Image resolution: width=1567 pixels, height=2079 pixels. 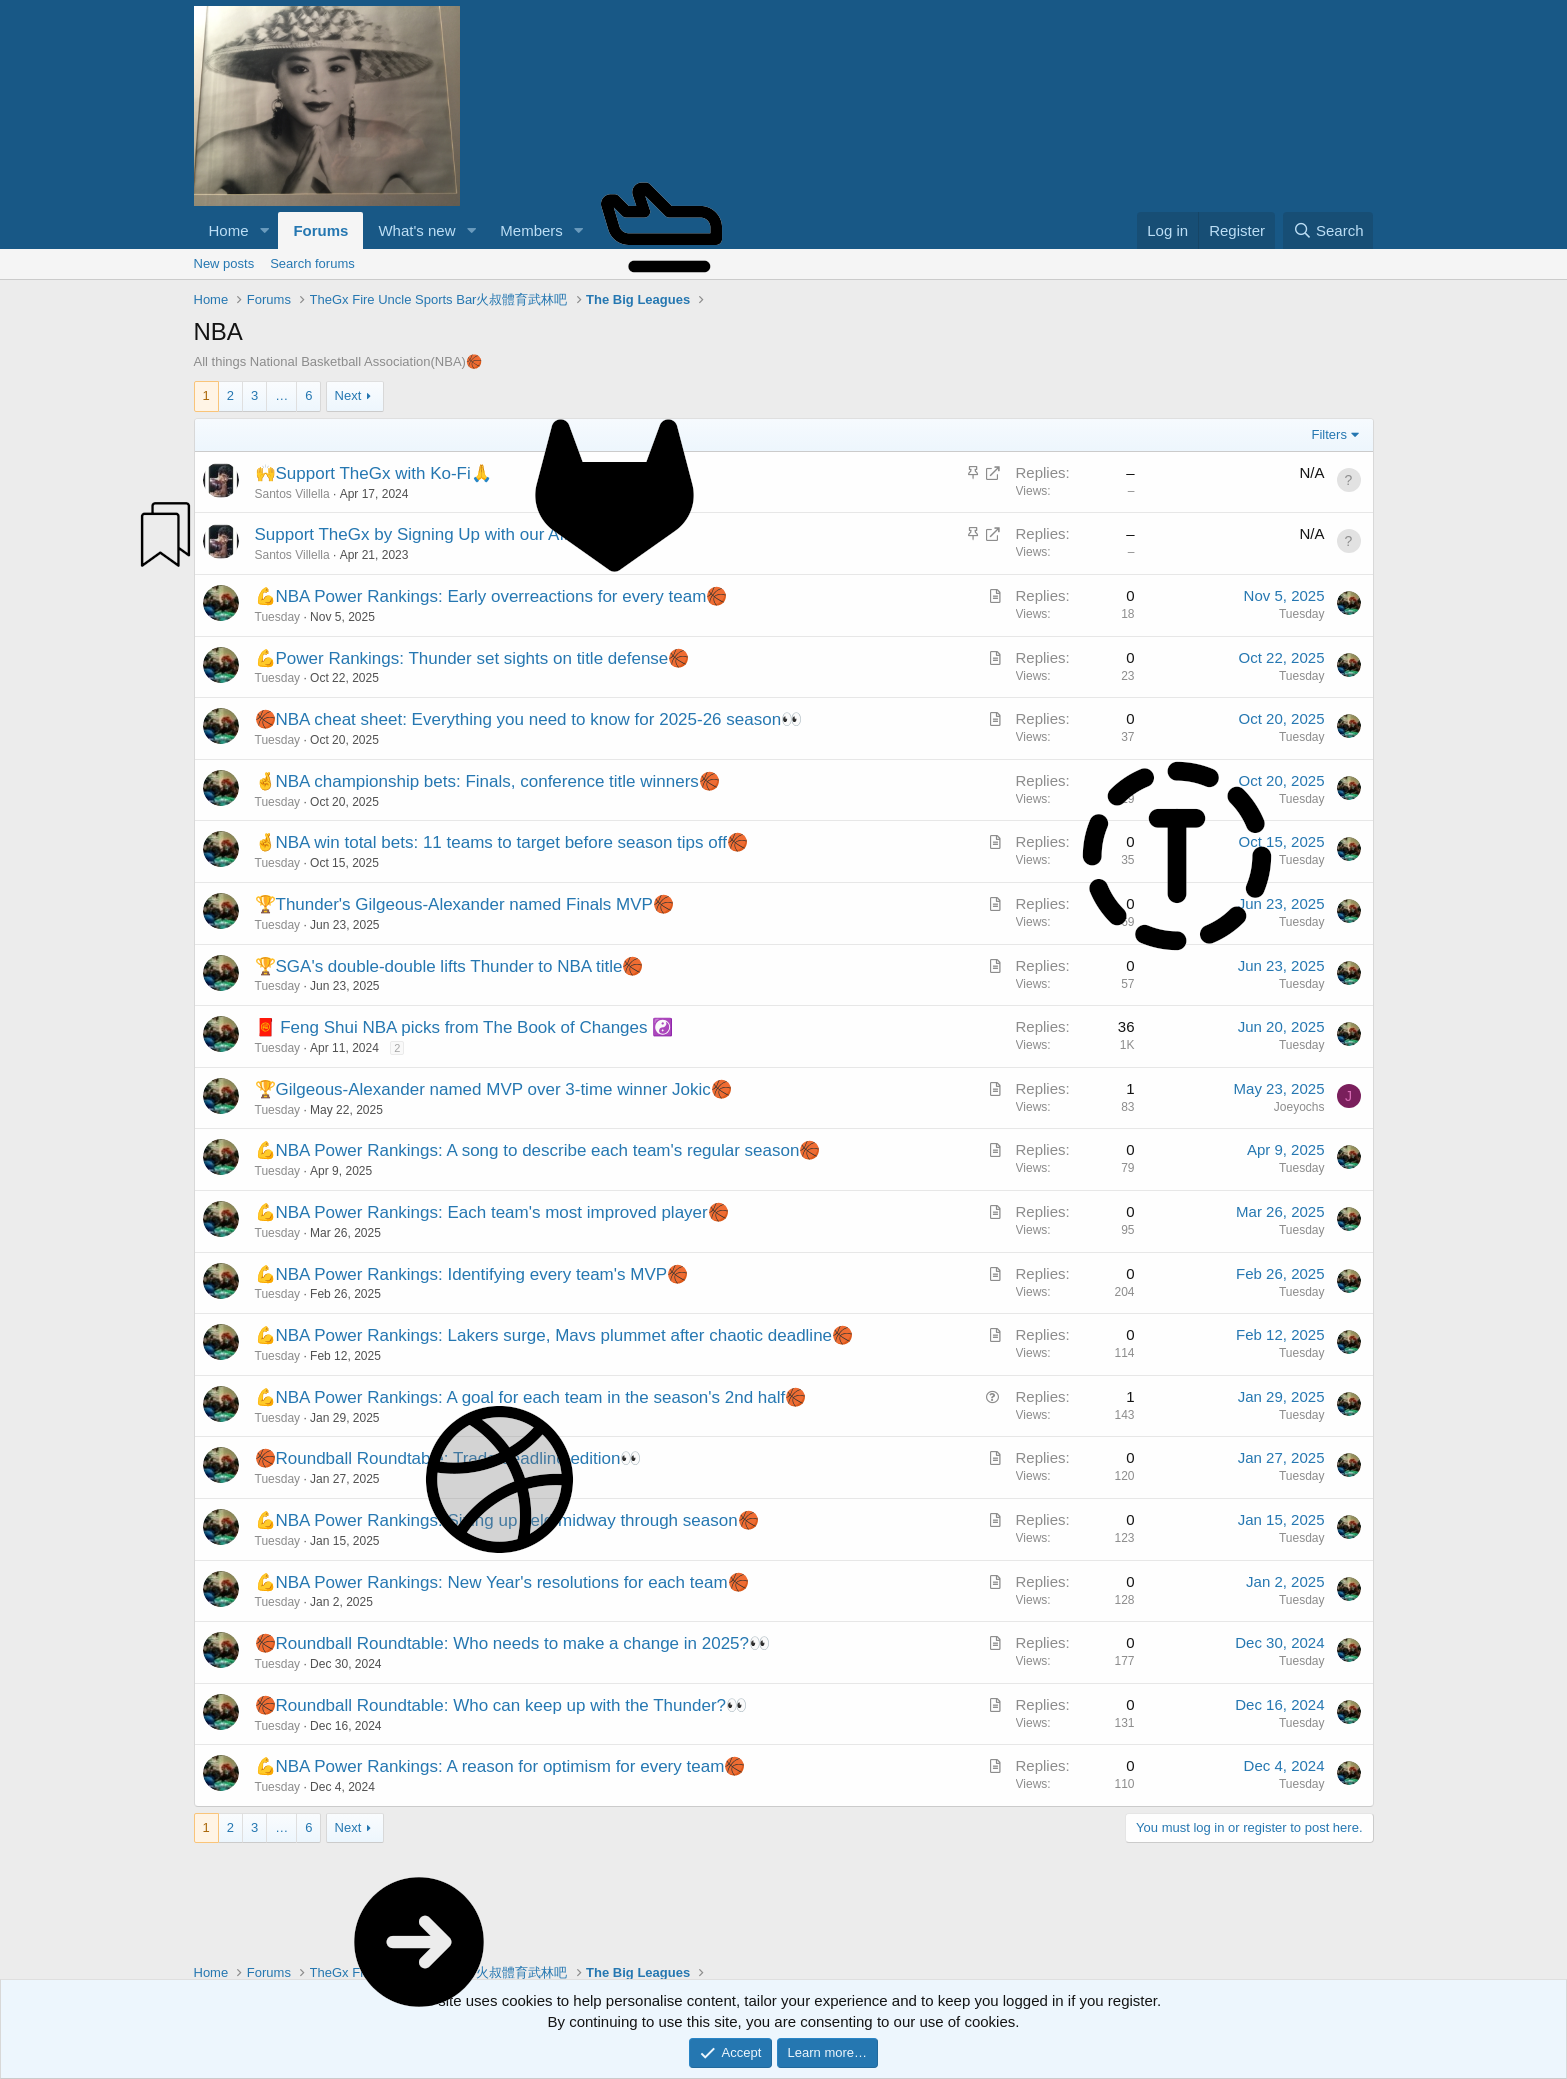 I want to click on indicates text formatting or typography options, so click(x=1177, y=856).